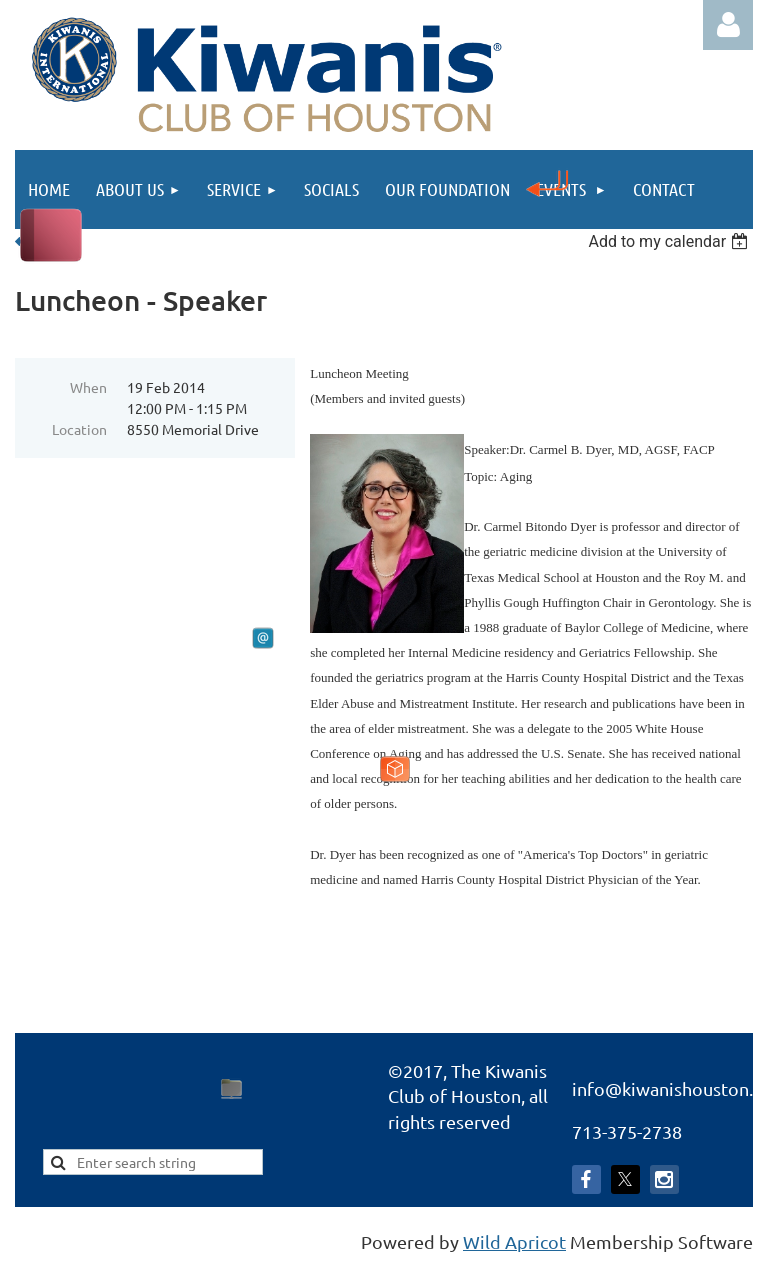 This screenshot has width=768, height=1267. Describe the element at coordinates (231, 1088) in the screenshot. I see `access files stored on a remote server` at that location.